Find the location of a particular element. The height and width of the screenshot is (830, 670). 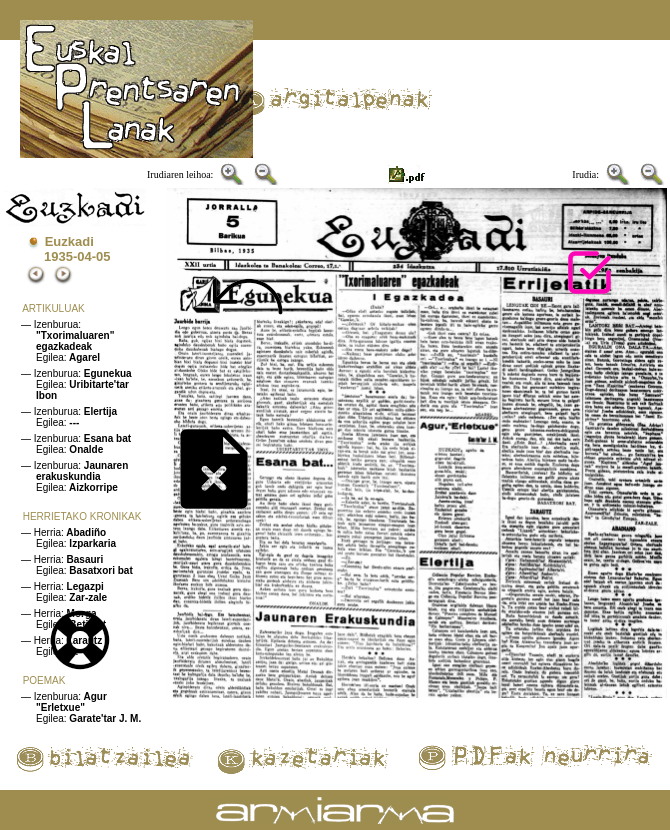

undo previous action is located at coordinates (249, 294).